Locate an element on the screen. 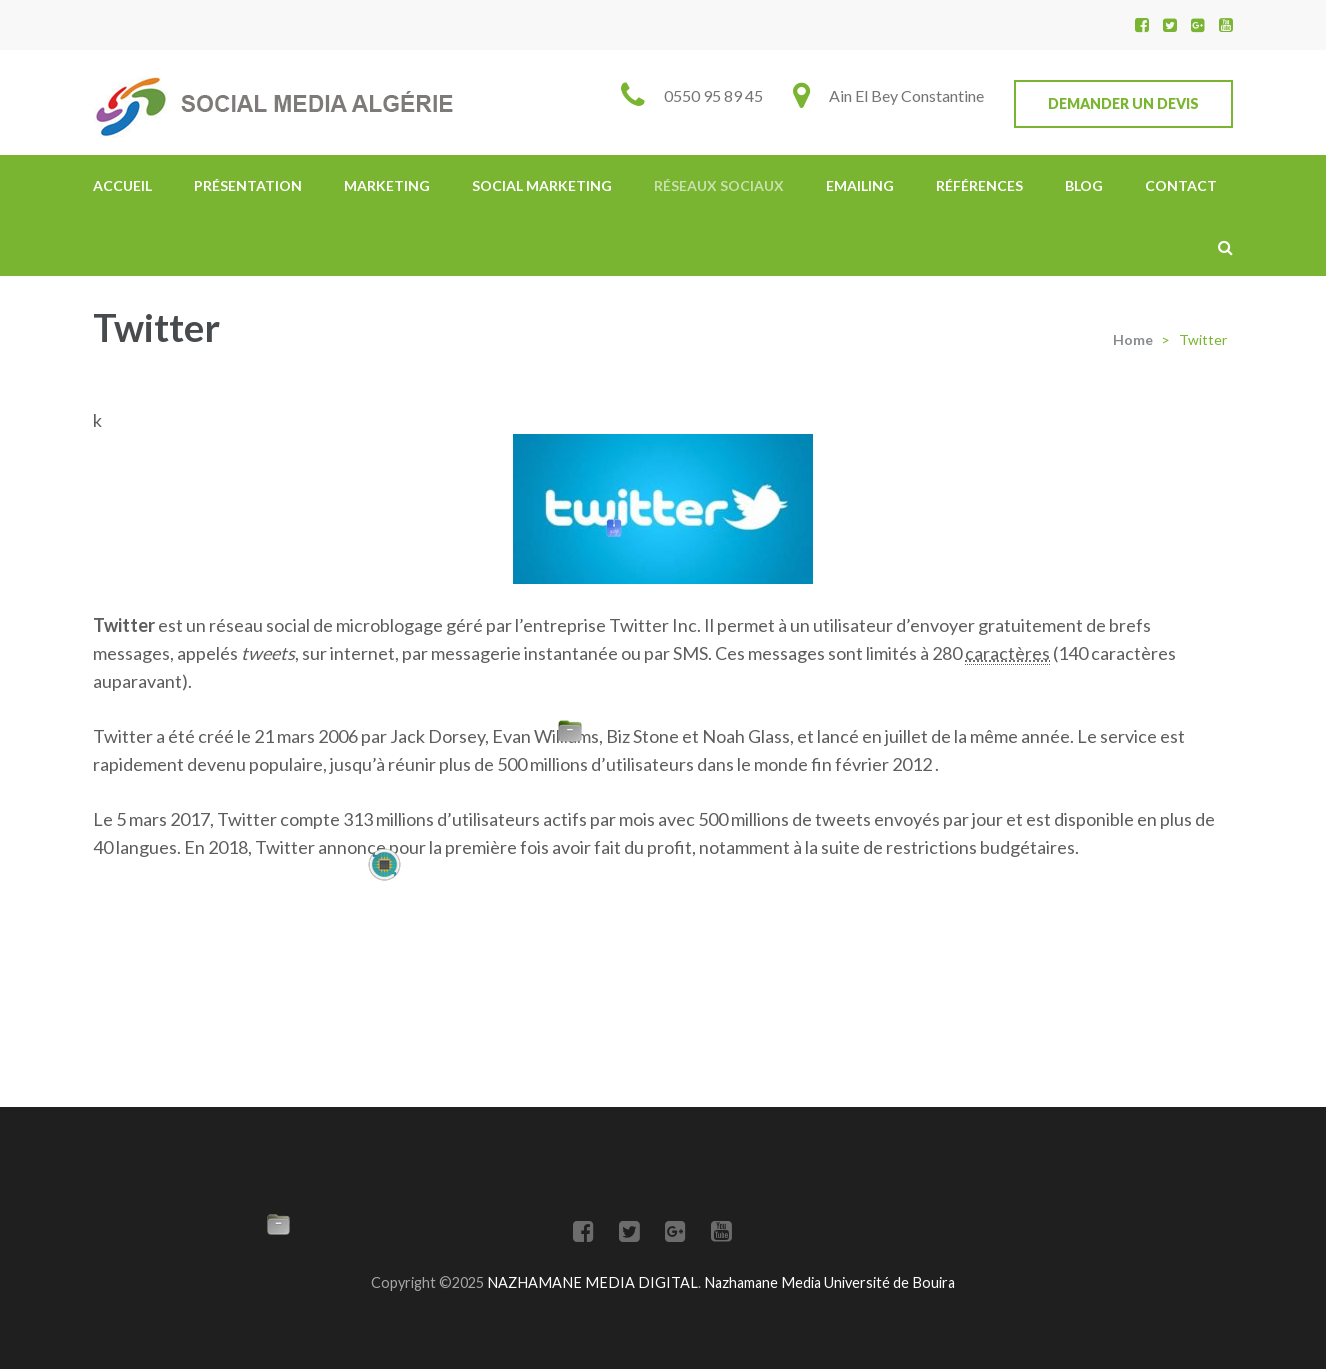 The width and height of the screenshot is (1326, 1369). open the file manager is located at coordinates (570, 731).